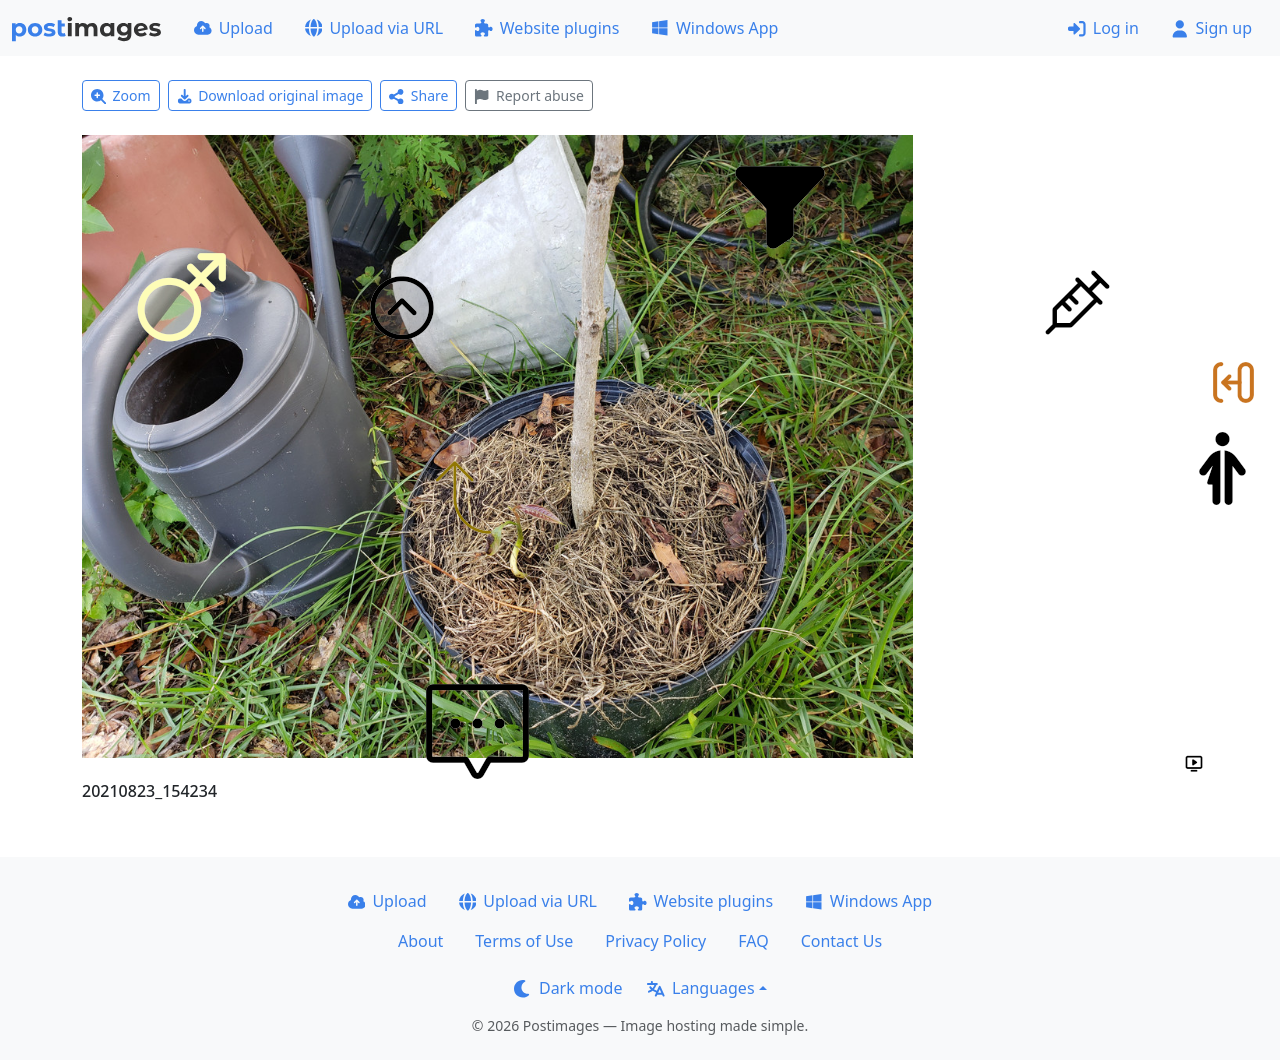 The image size is (1280, 1060). What do you see at coordinates (1194, 763) in the screenshot?
I see `play video on monitor or screen` at bounding box center [1194, 763].